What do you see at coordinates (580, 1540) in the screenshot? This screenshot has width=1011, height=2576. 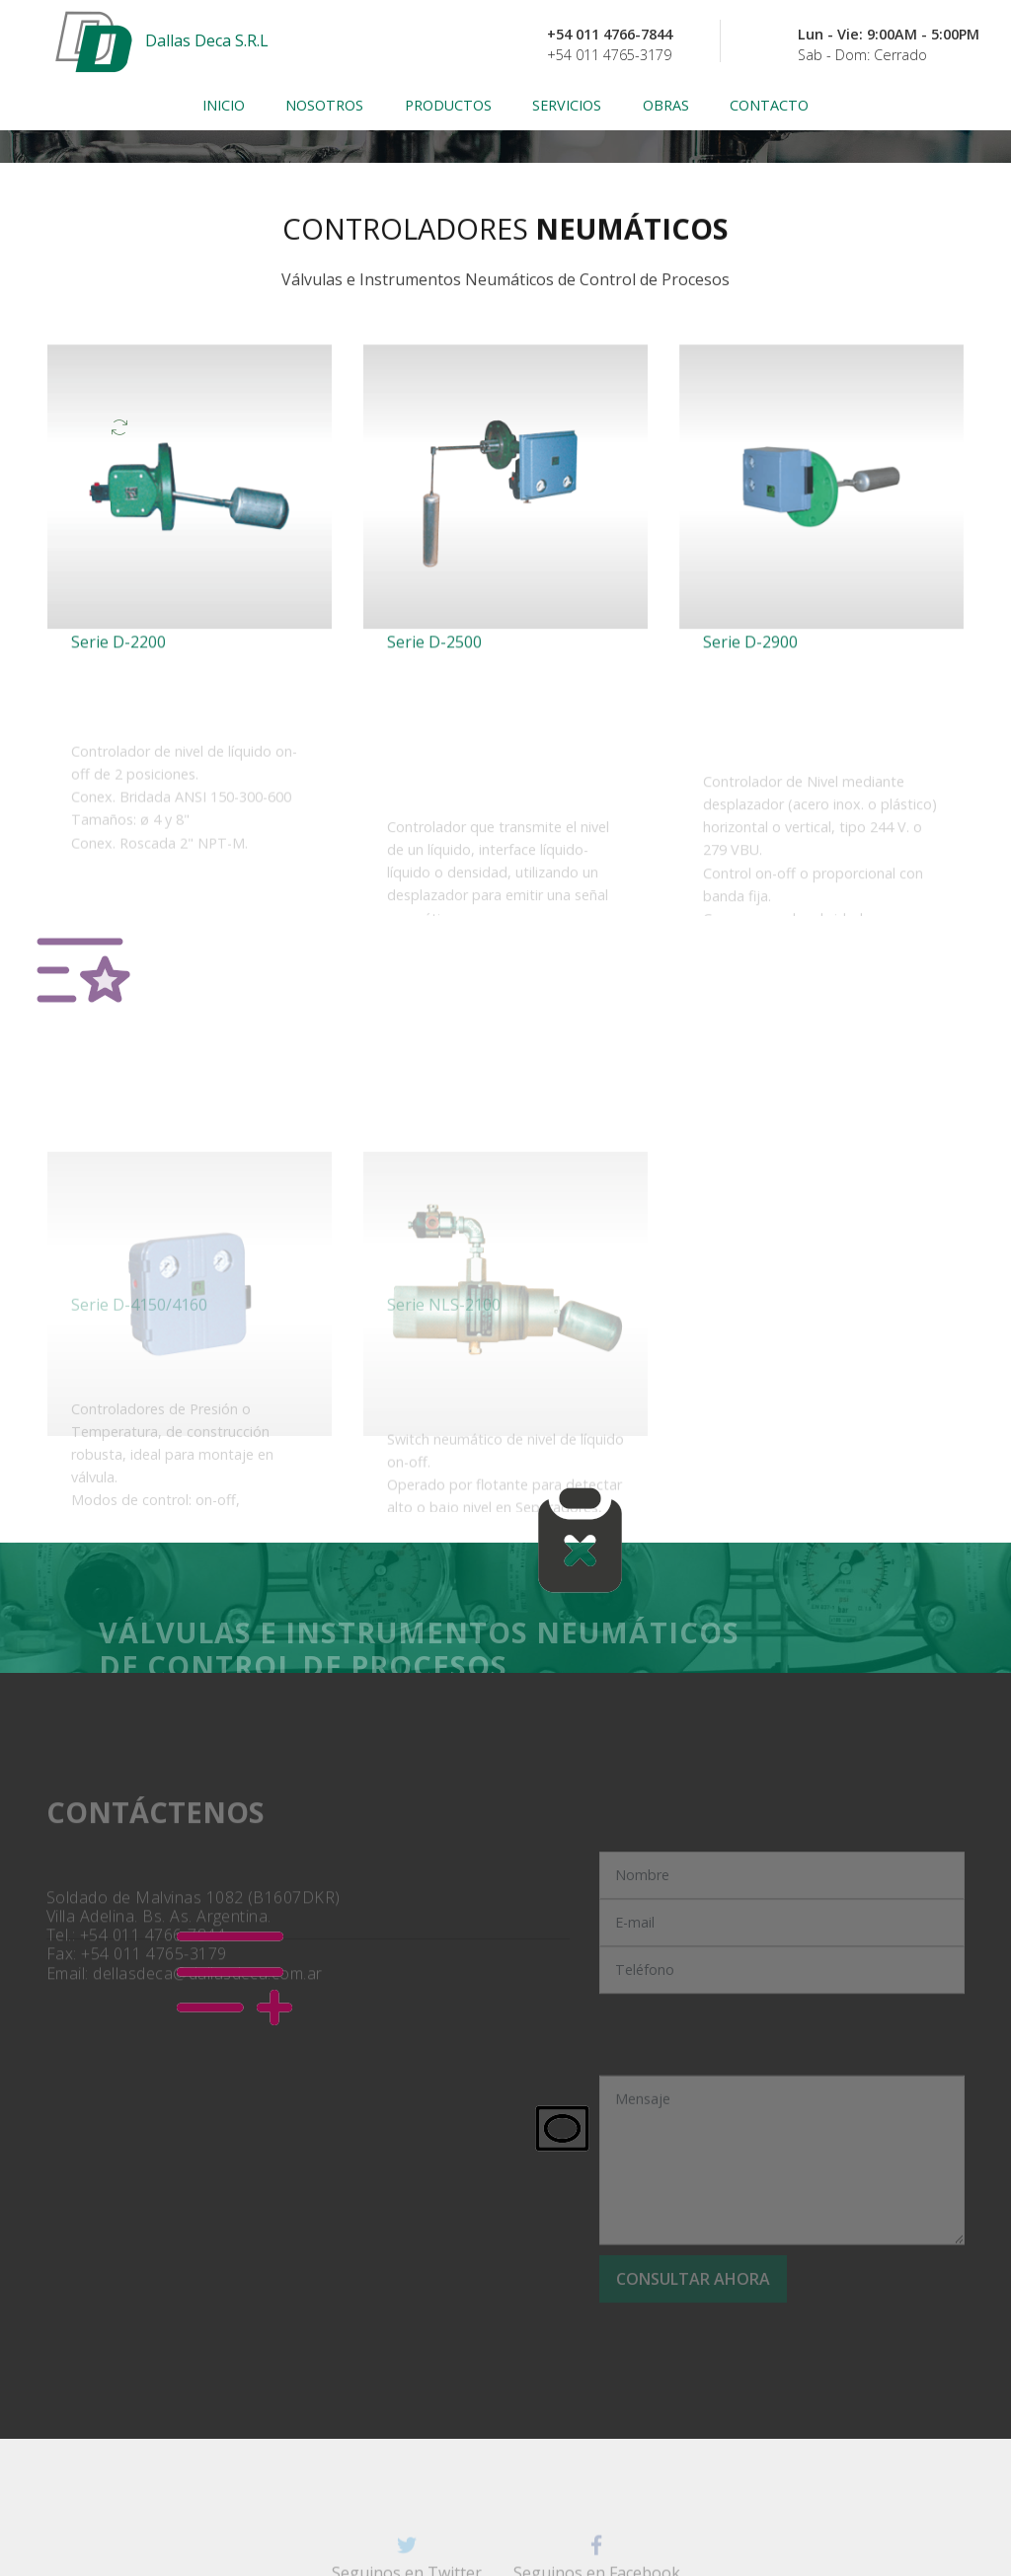 I see `clear clipboard contents` at bounding box center [580, 1540].